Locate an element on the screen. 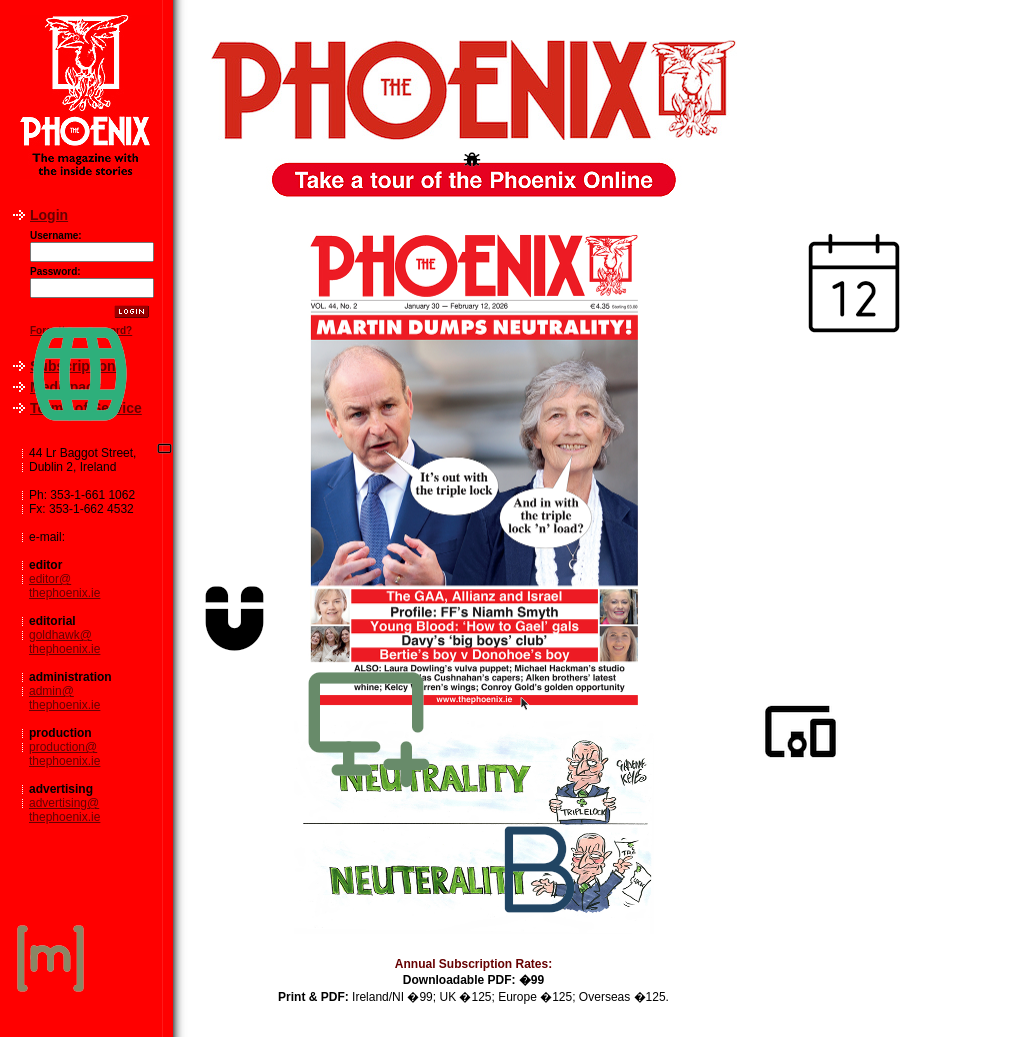 The width and height of the screenshot is (1024, 1037). open Matrix messaging app is located at coordinates (50, 958).